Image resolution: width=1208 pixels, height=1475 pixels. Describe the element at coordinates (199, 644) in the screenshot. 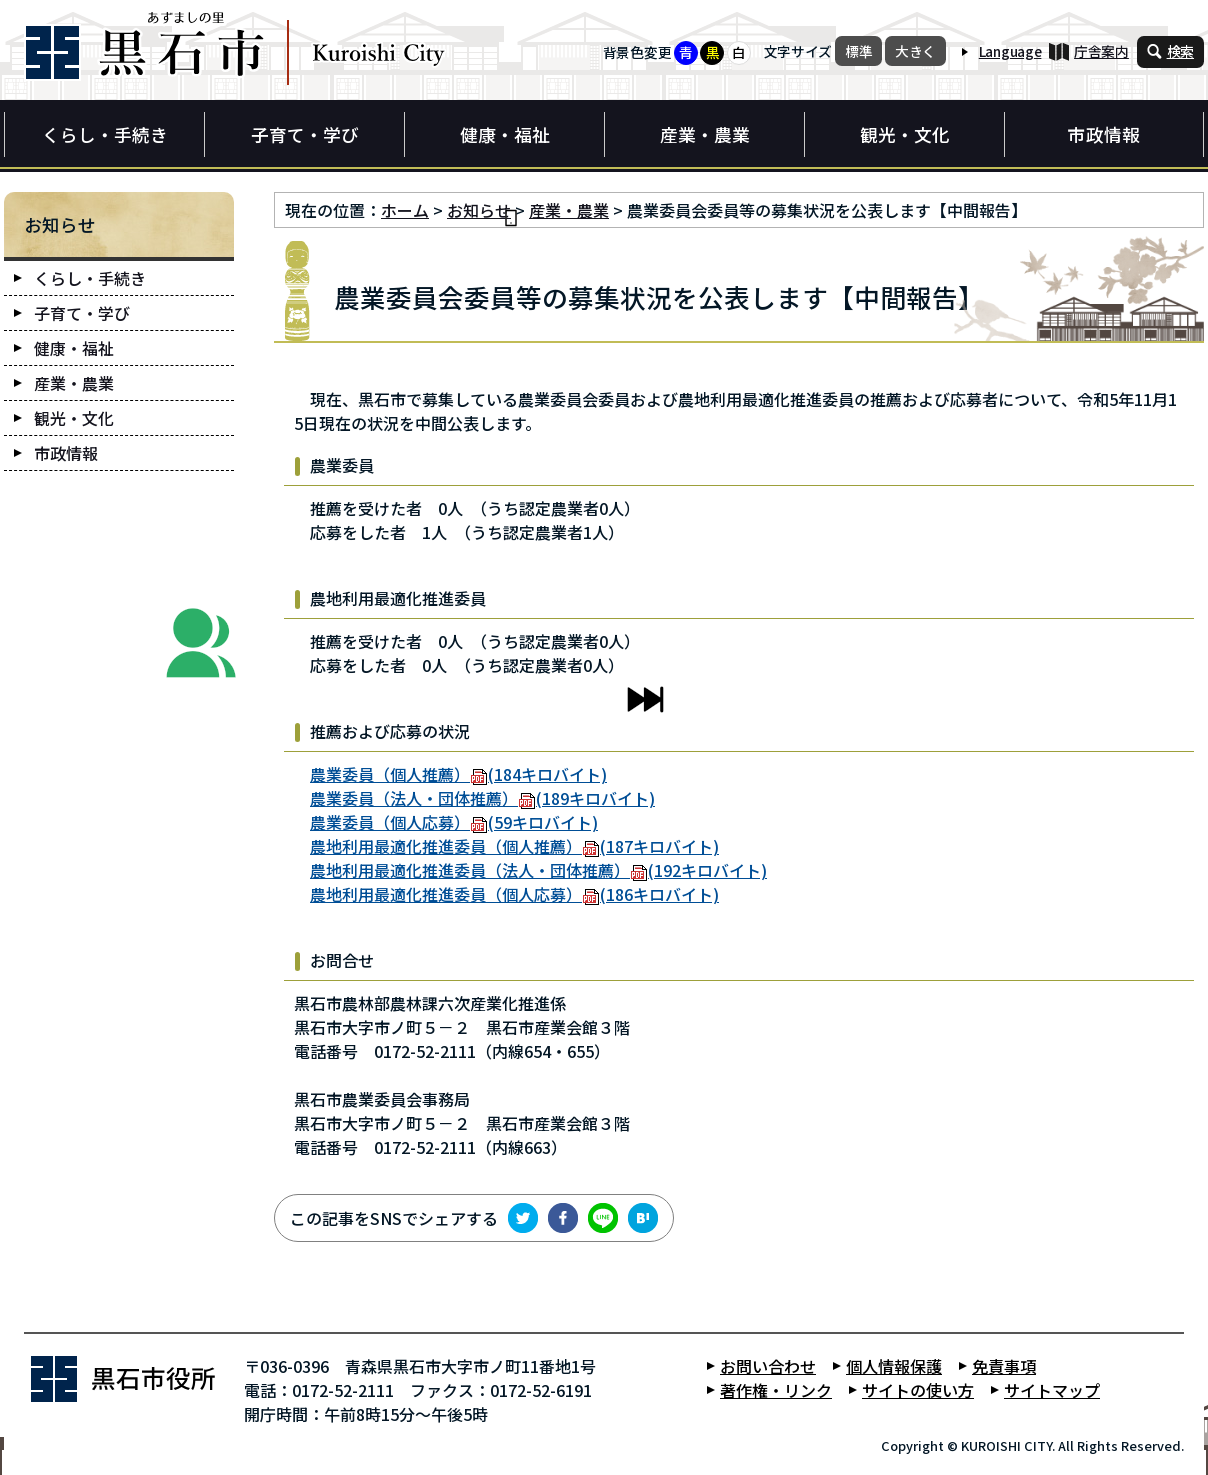

I see `view group members` at that location.